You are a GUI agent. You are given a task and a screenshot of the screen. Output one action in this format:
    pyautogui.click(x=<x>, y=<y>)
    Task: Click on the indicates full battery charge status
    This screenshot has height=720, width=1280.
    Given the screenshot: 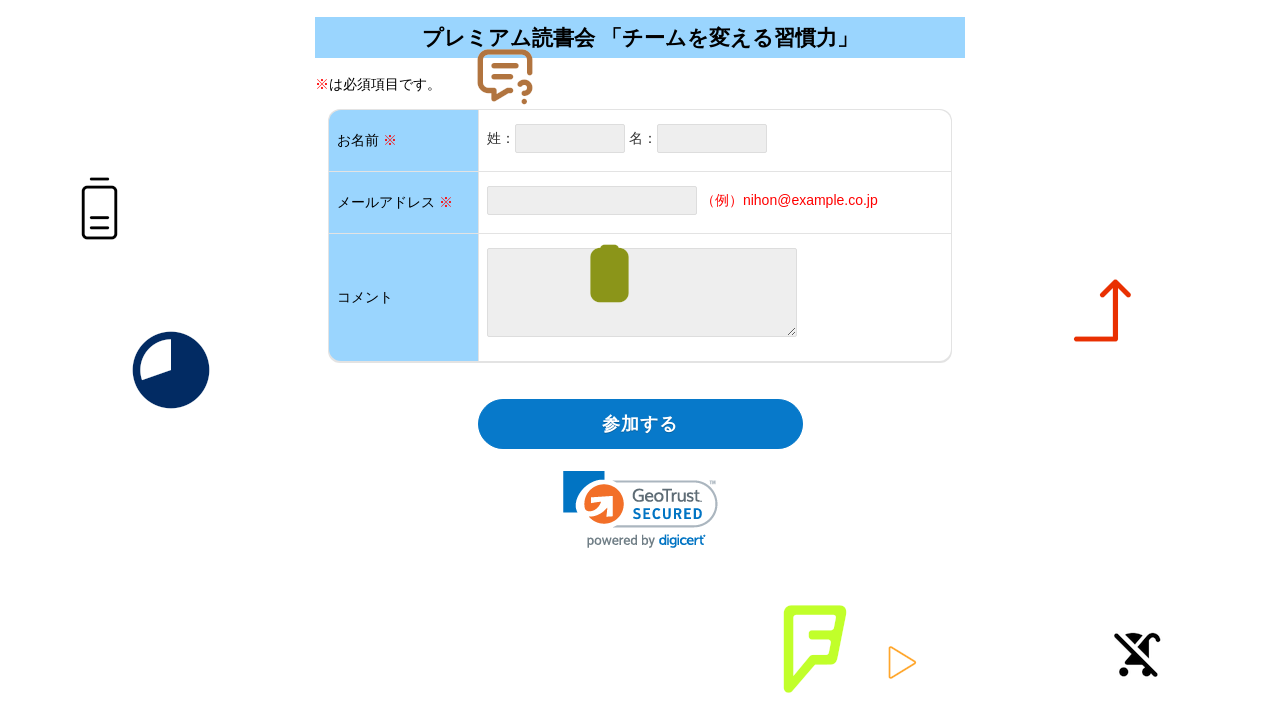 What is the action you would take?
    pyautogui.click(x=609, y=273)
    